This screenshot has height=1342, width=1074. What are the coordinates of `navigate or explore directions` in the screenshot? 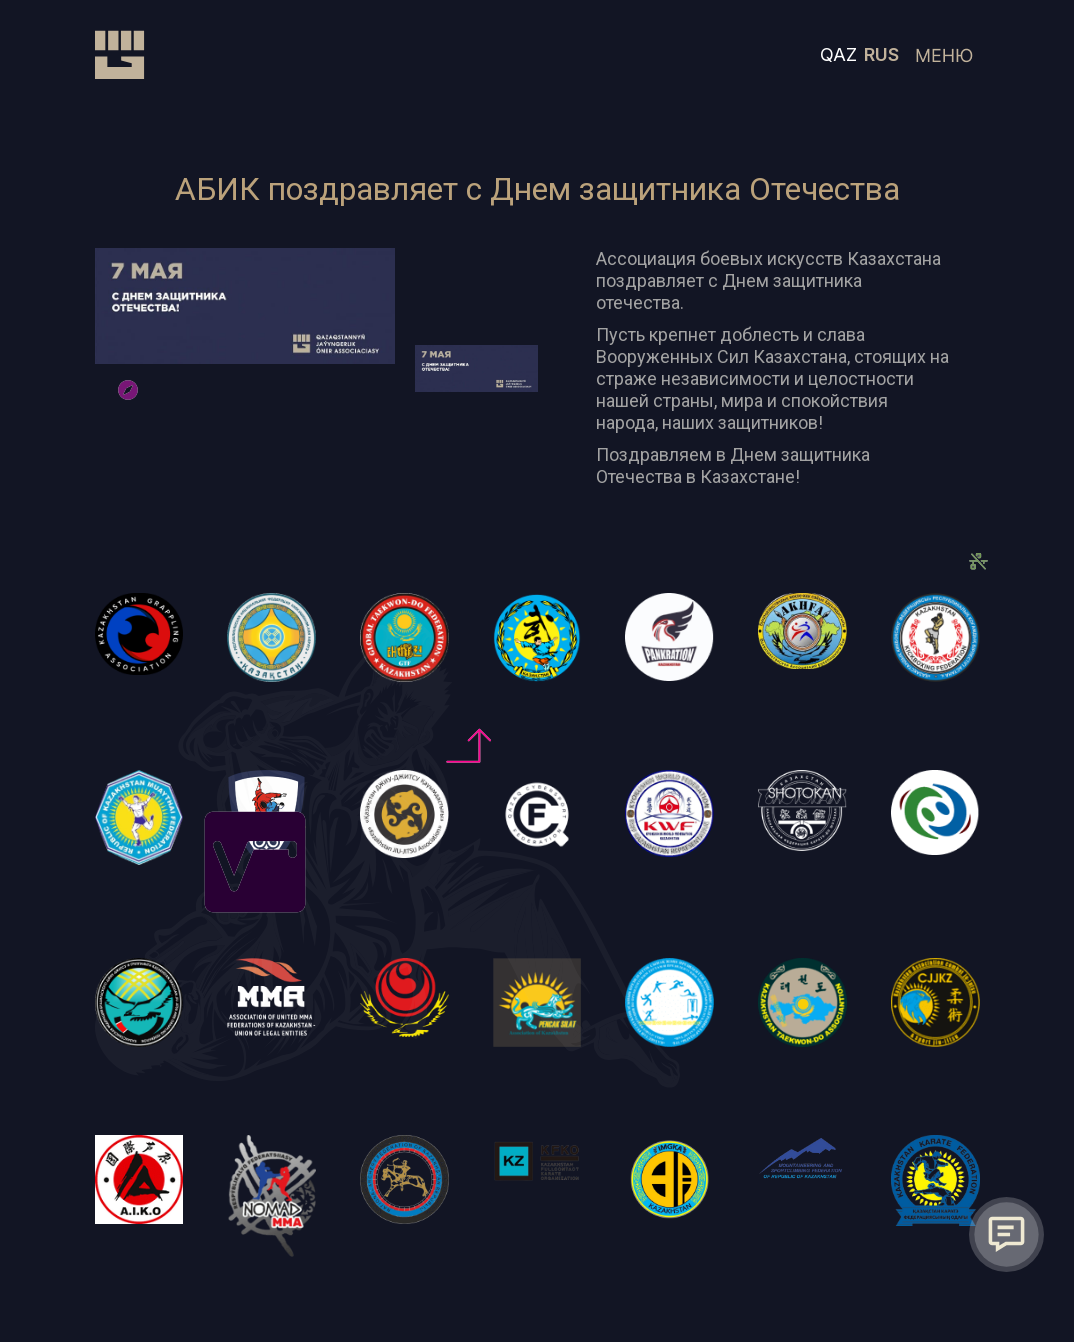 It's located at (128, 390).